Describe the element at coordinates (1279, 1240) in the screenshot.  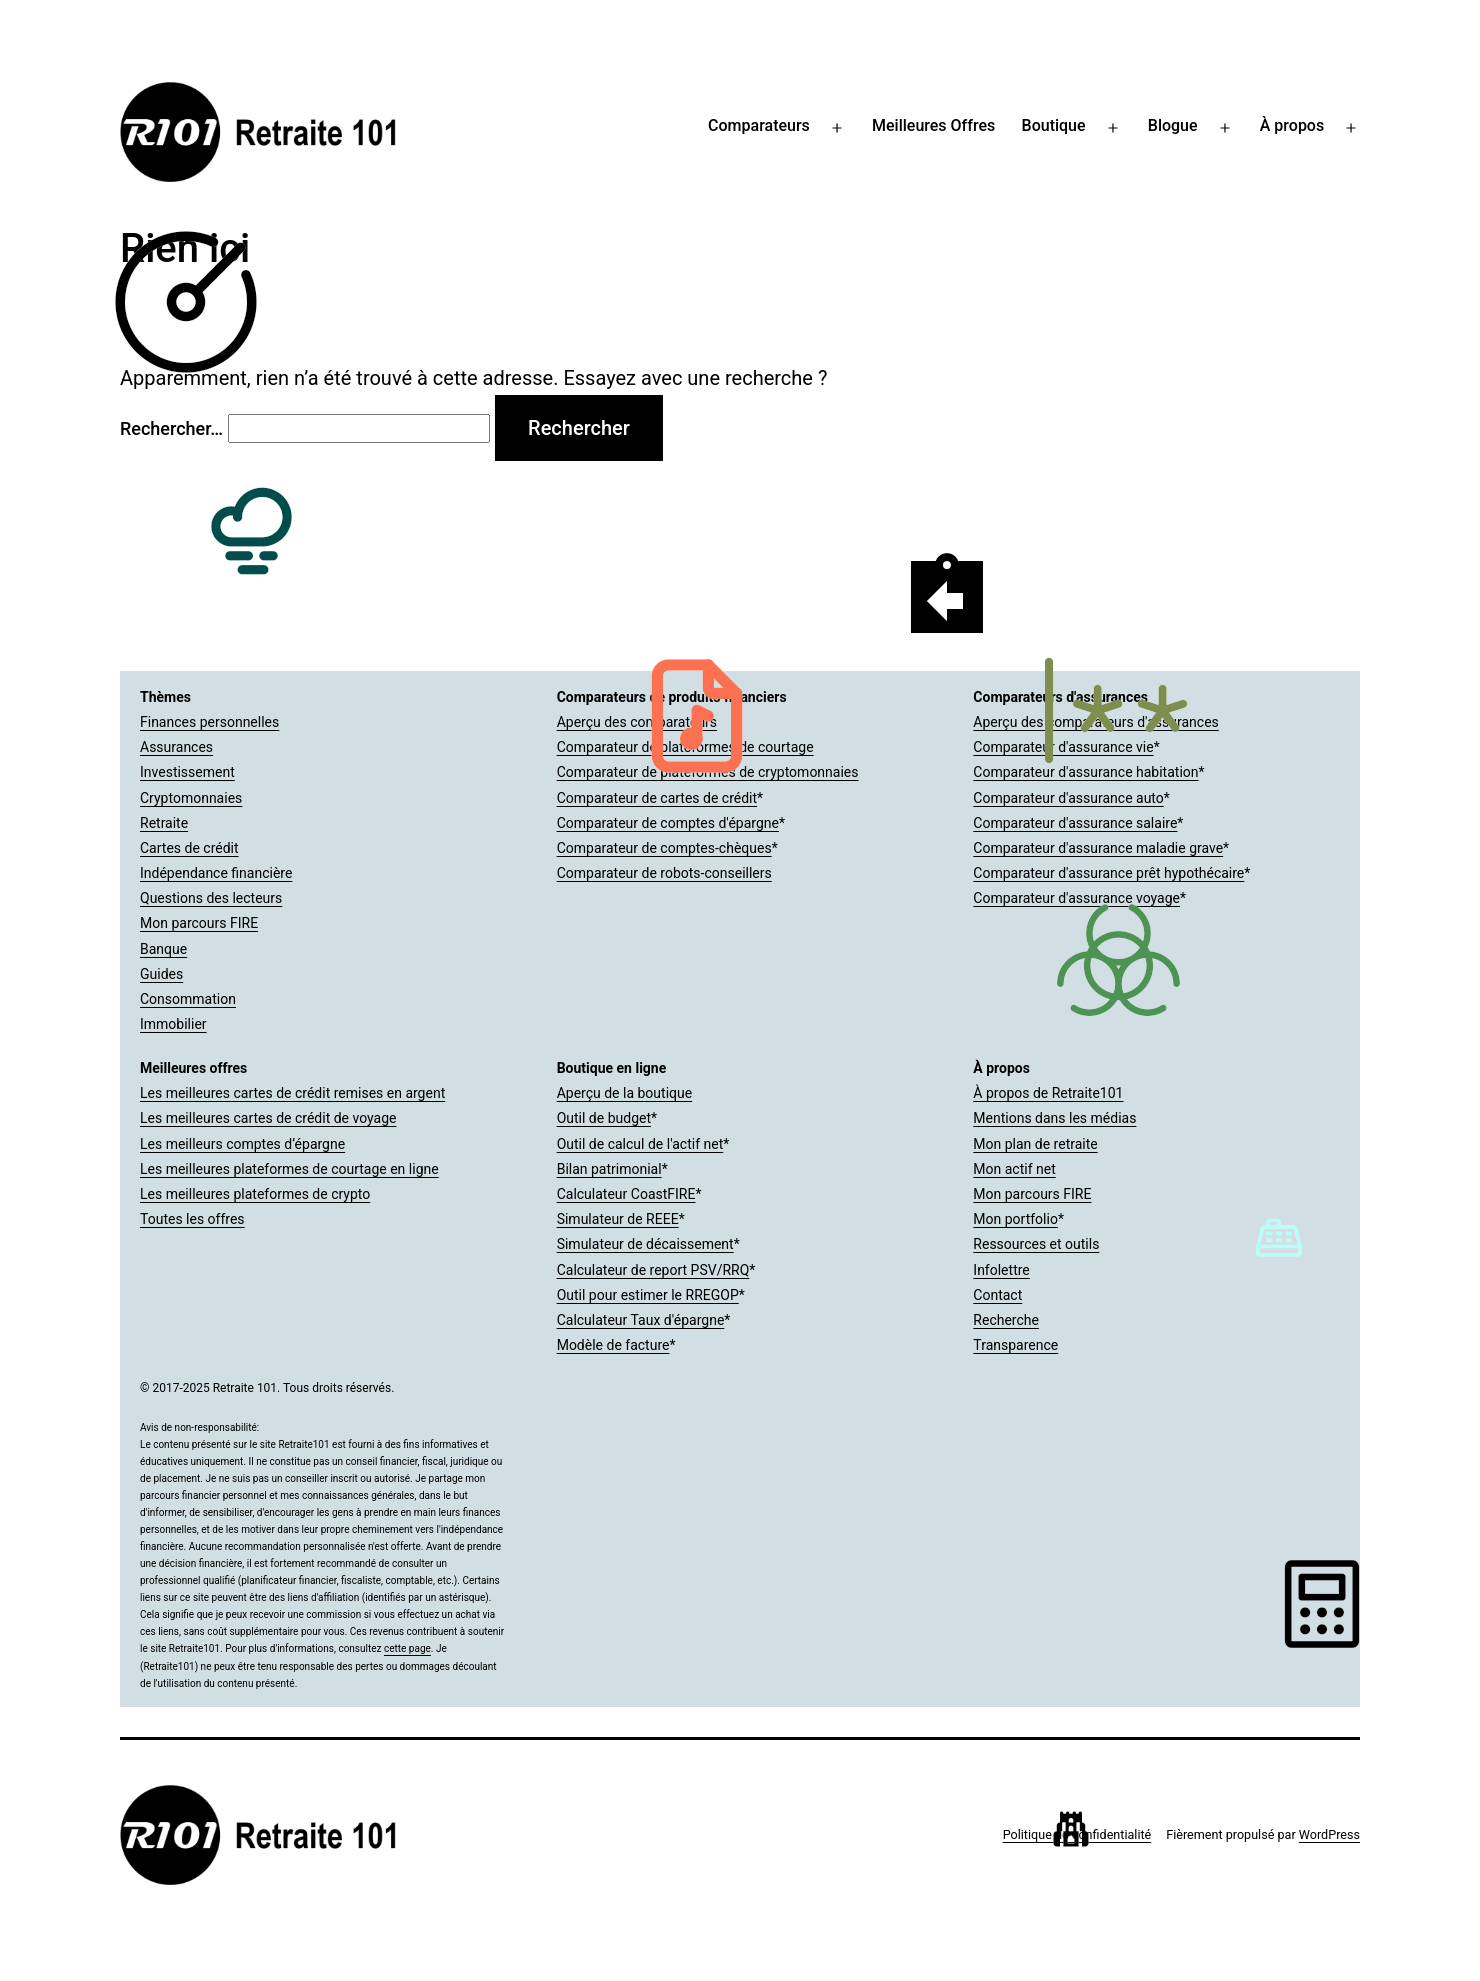
I see `access point of sale system` at that location.